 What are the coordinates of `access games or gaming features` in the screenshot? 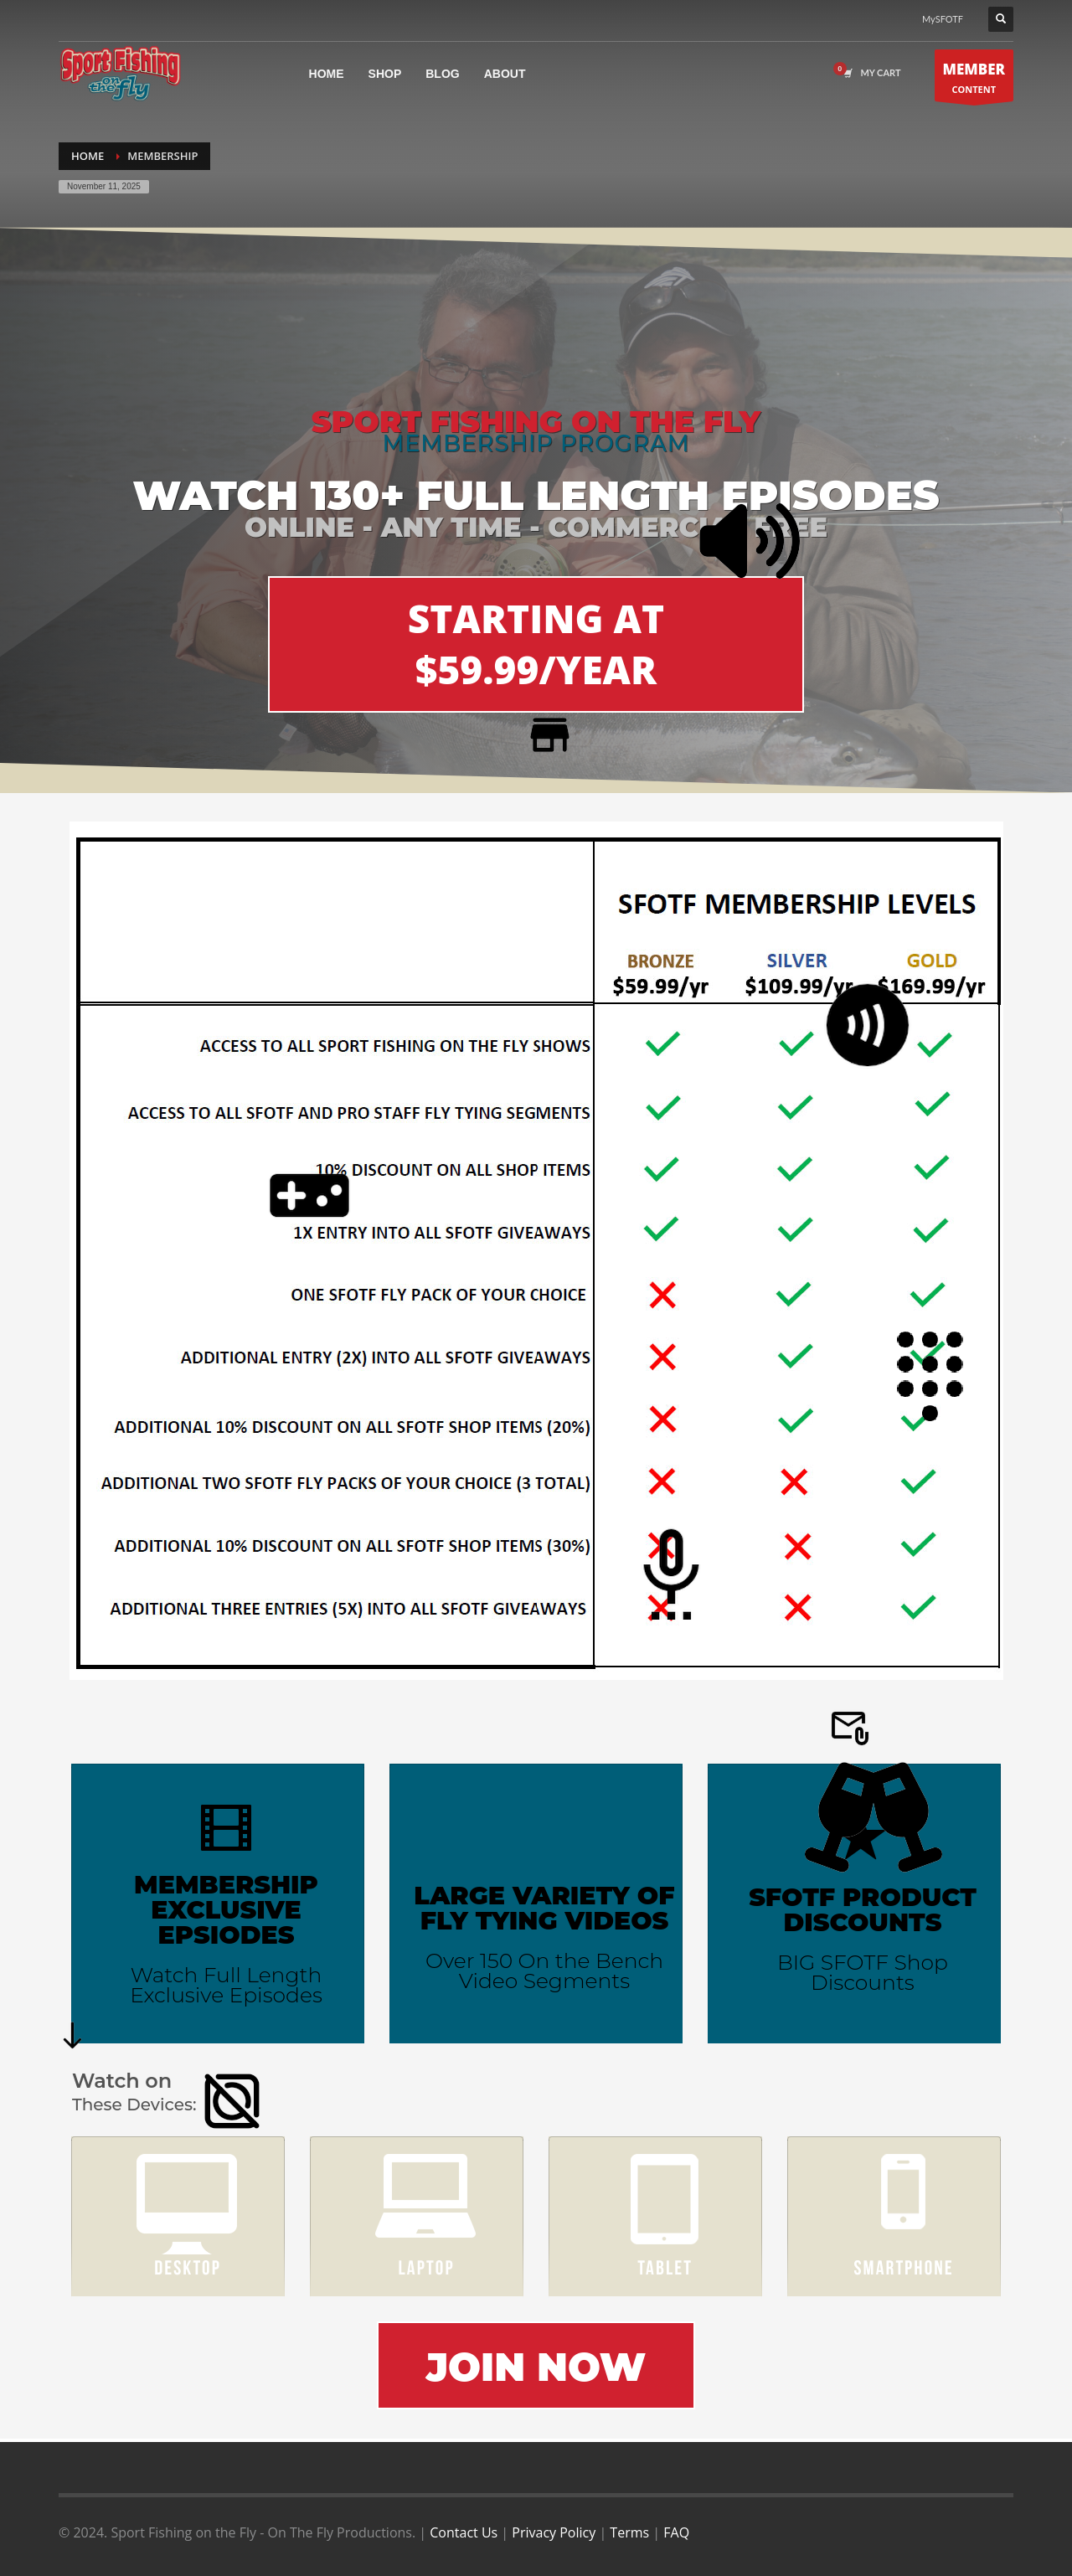 It's located at (309, 1195).